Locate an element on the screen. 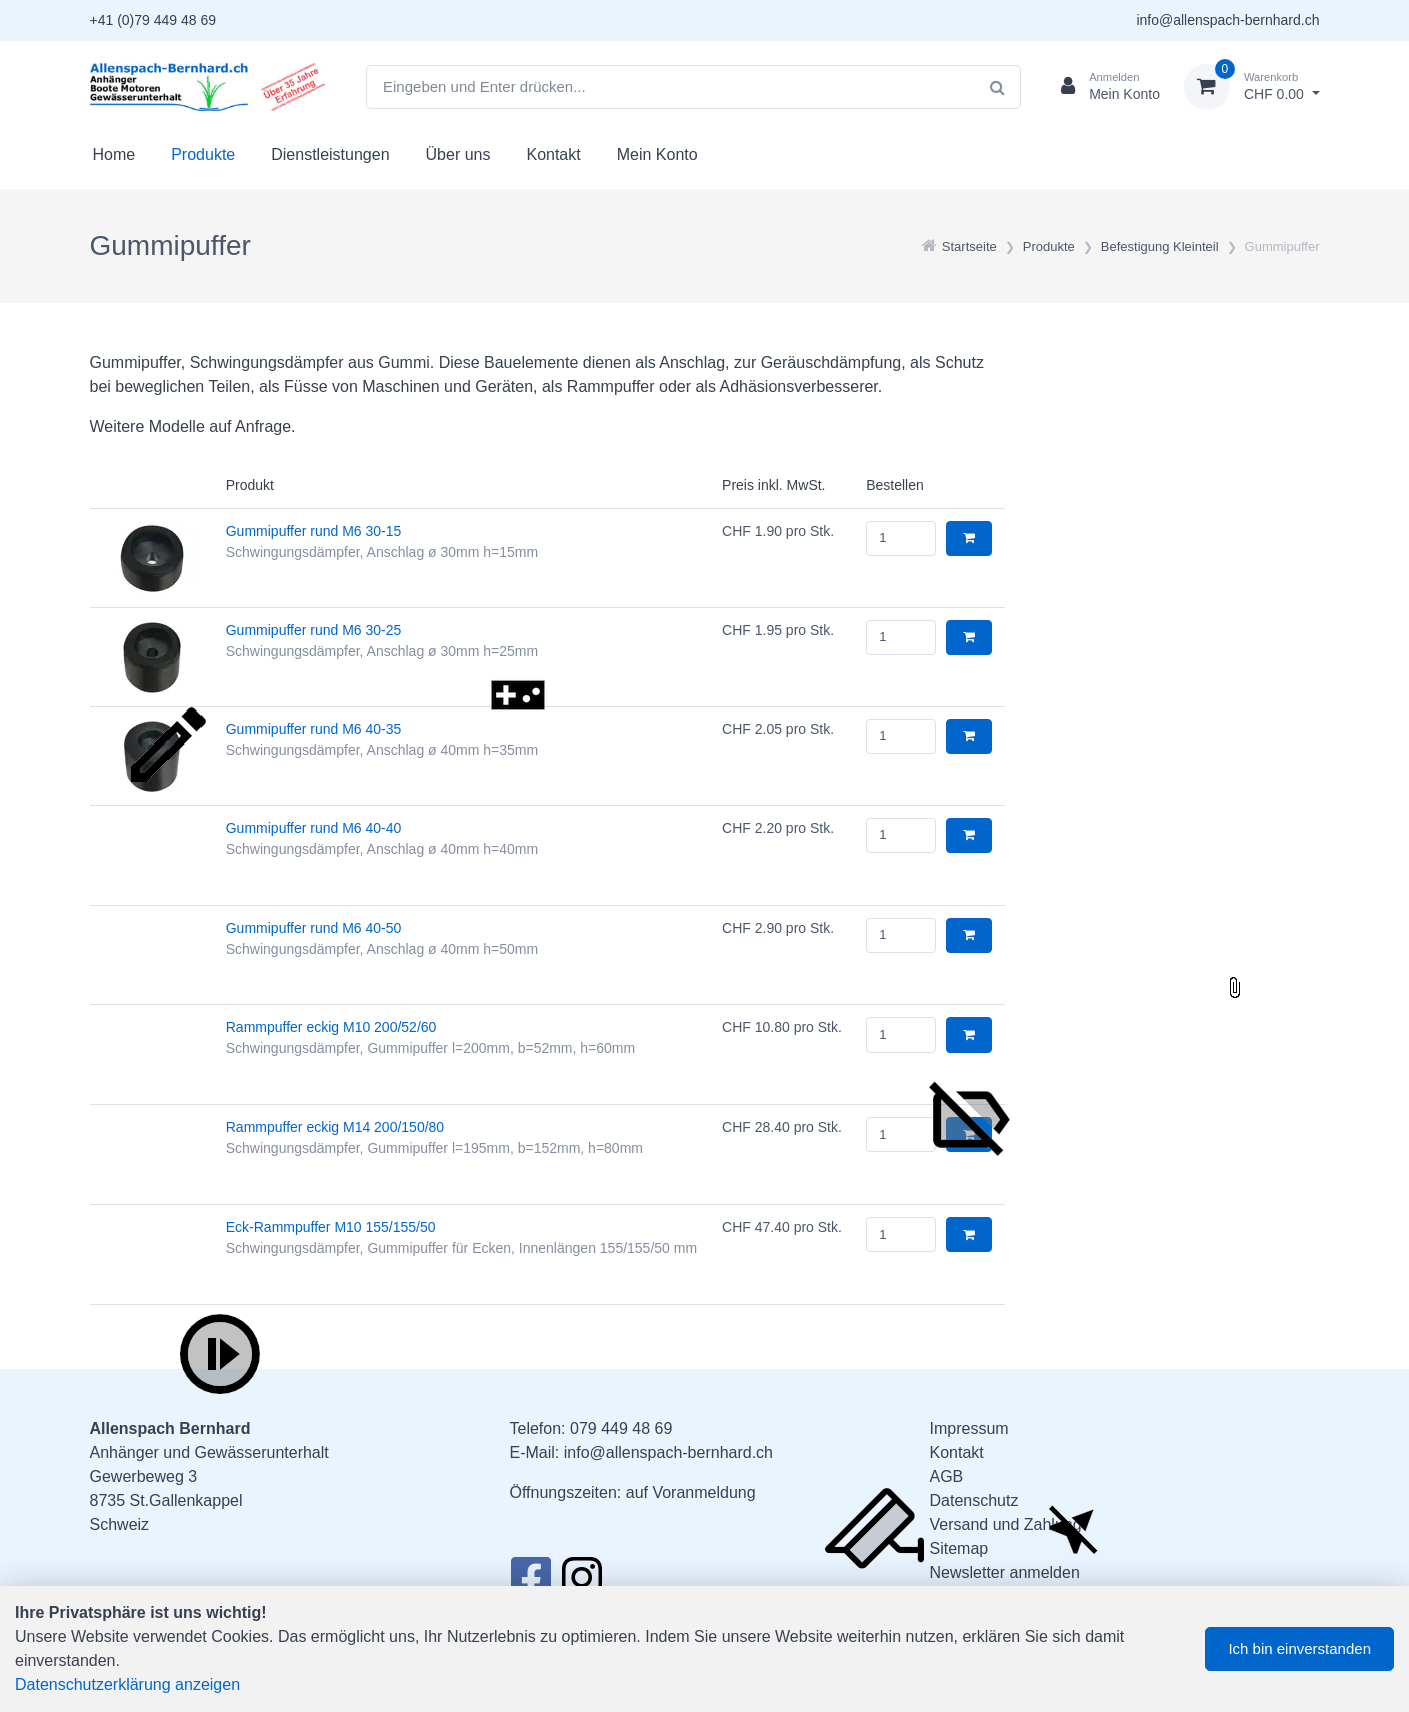  play from the beginning is located at coordinates (220, 1354).